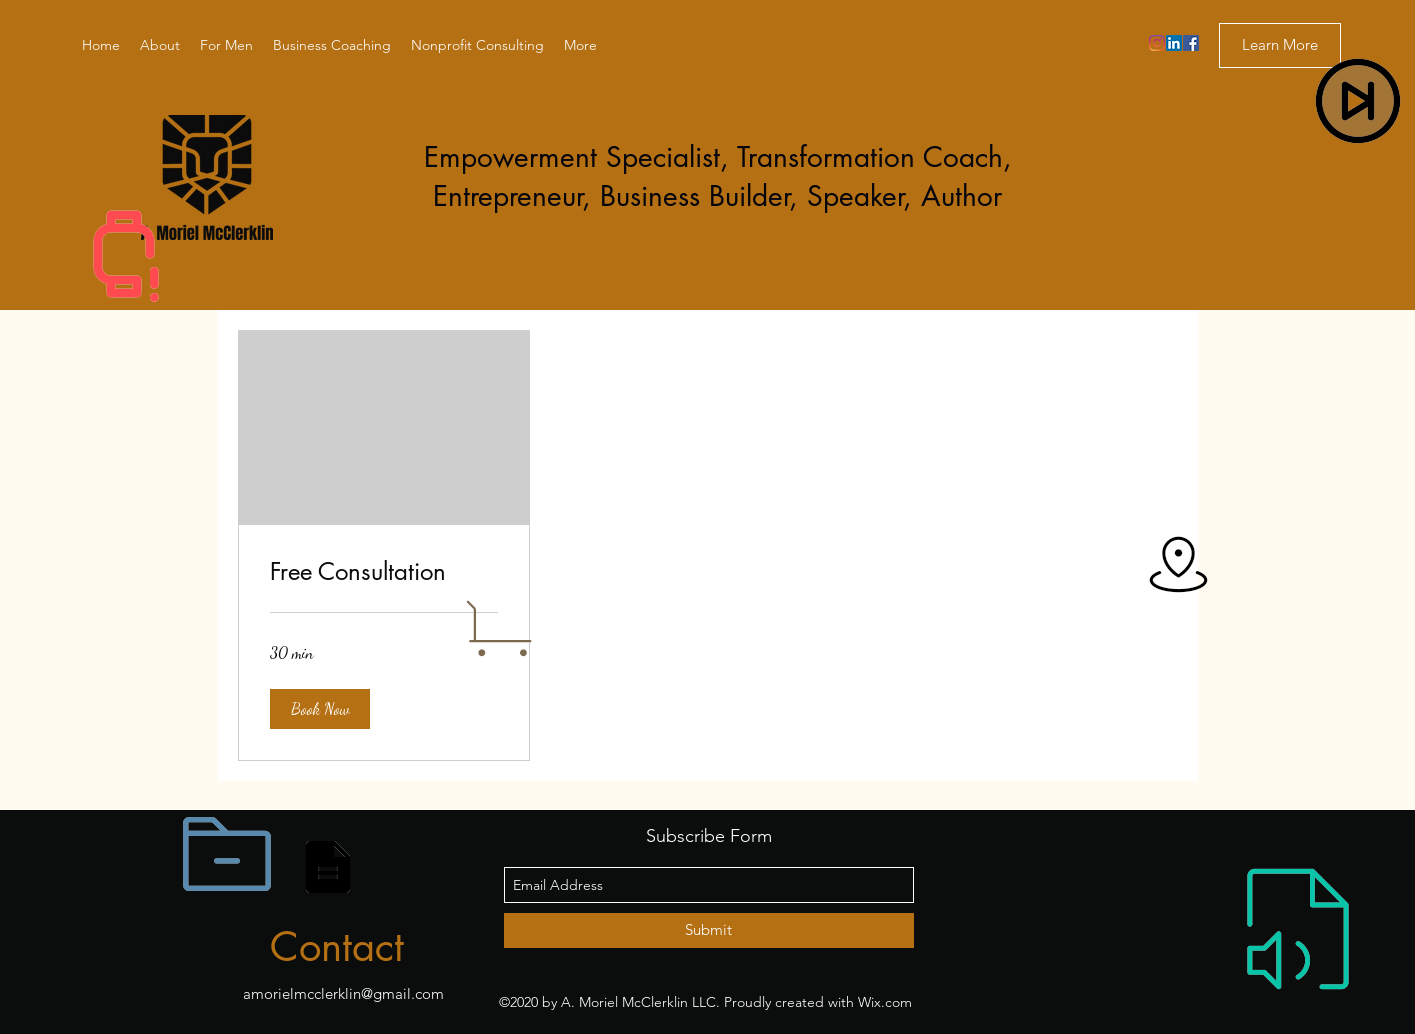 The width and height of the screenshot is (1415, 1034). What do you see at coordinates (1358, 101) in the screenshot?
I see `skip to next track` at bounding box center [1358, 101].